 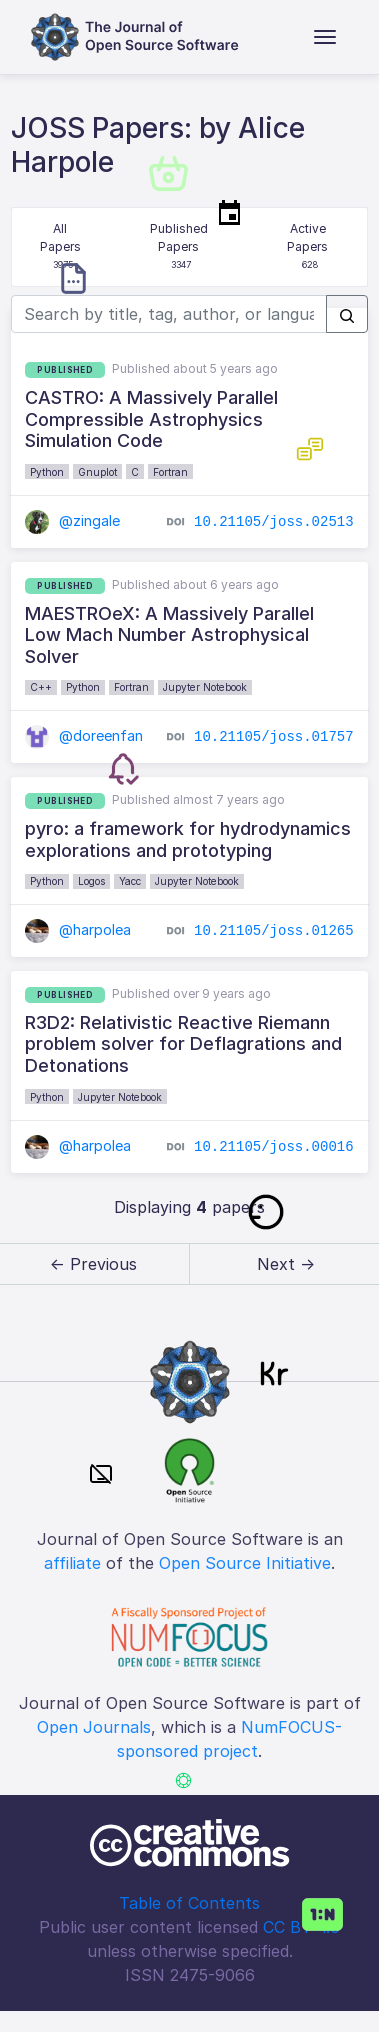 I want to click on iPad is disconnected or unavailable, so click(x=101, y=1474).